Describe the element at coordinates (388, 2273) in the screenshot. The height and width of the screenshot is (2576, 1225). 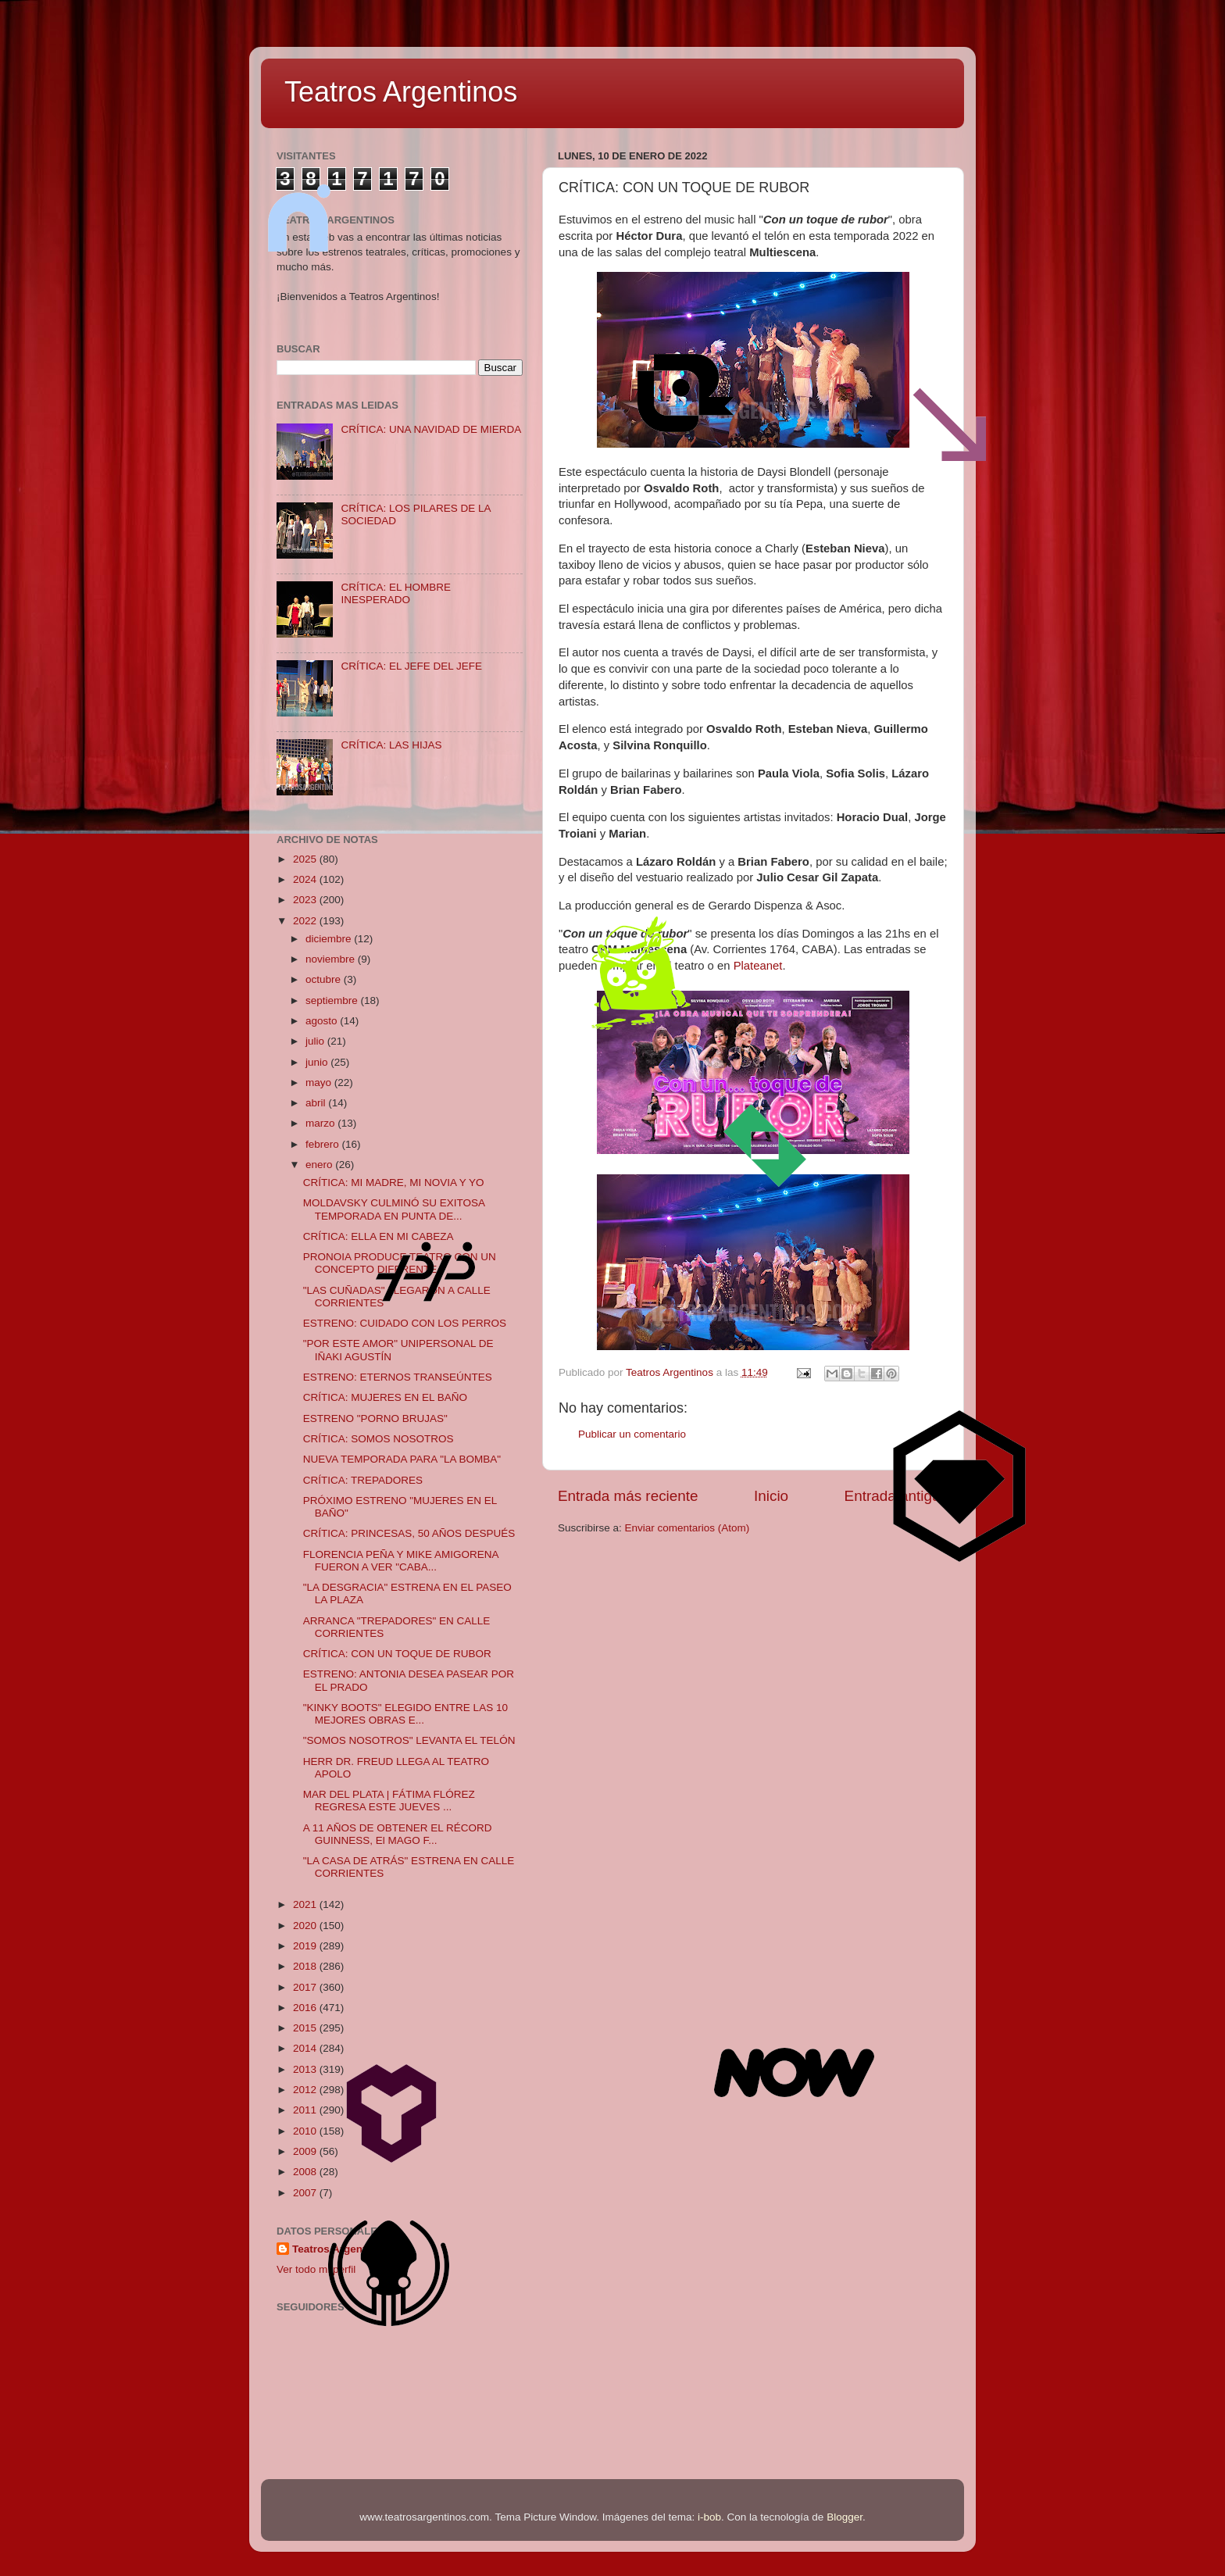
I see `open GitKraken git client` at that location.